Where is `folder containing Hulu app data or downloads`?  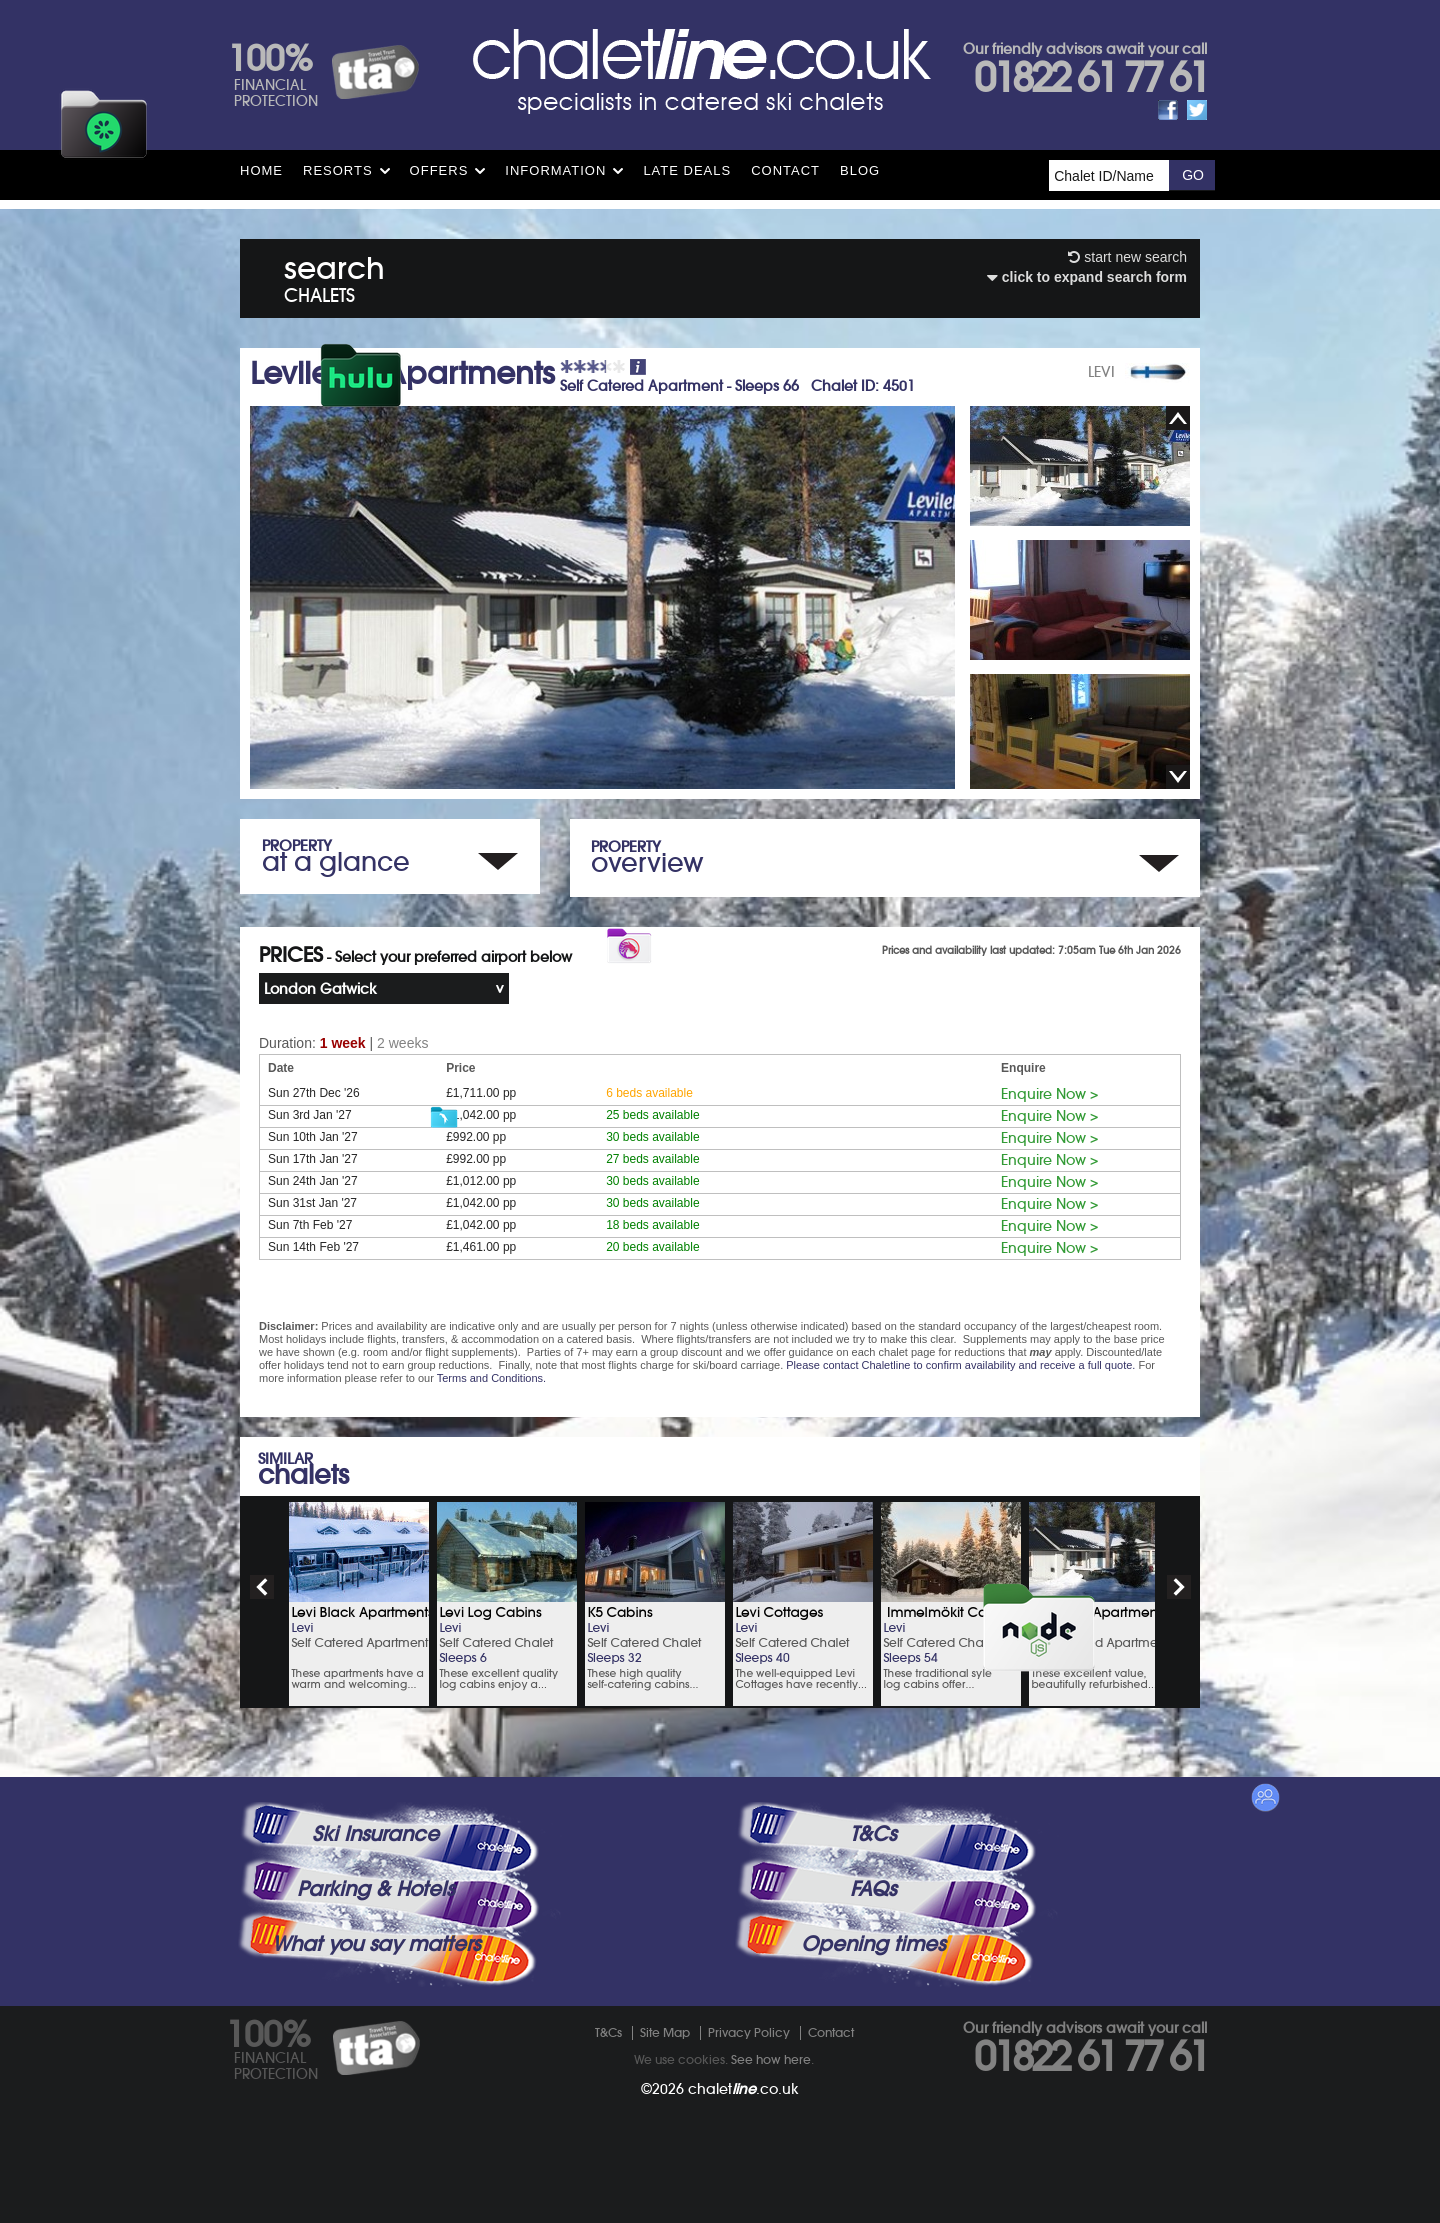 folder containing Hulu app data or downloads is located at coordinates (360, 377).